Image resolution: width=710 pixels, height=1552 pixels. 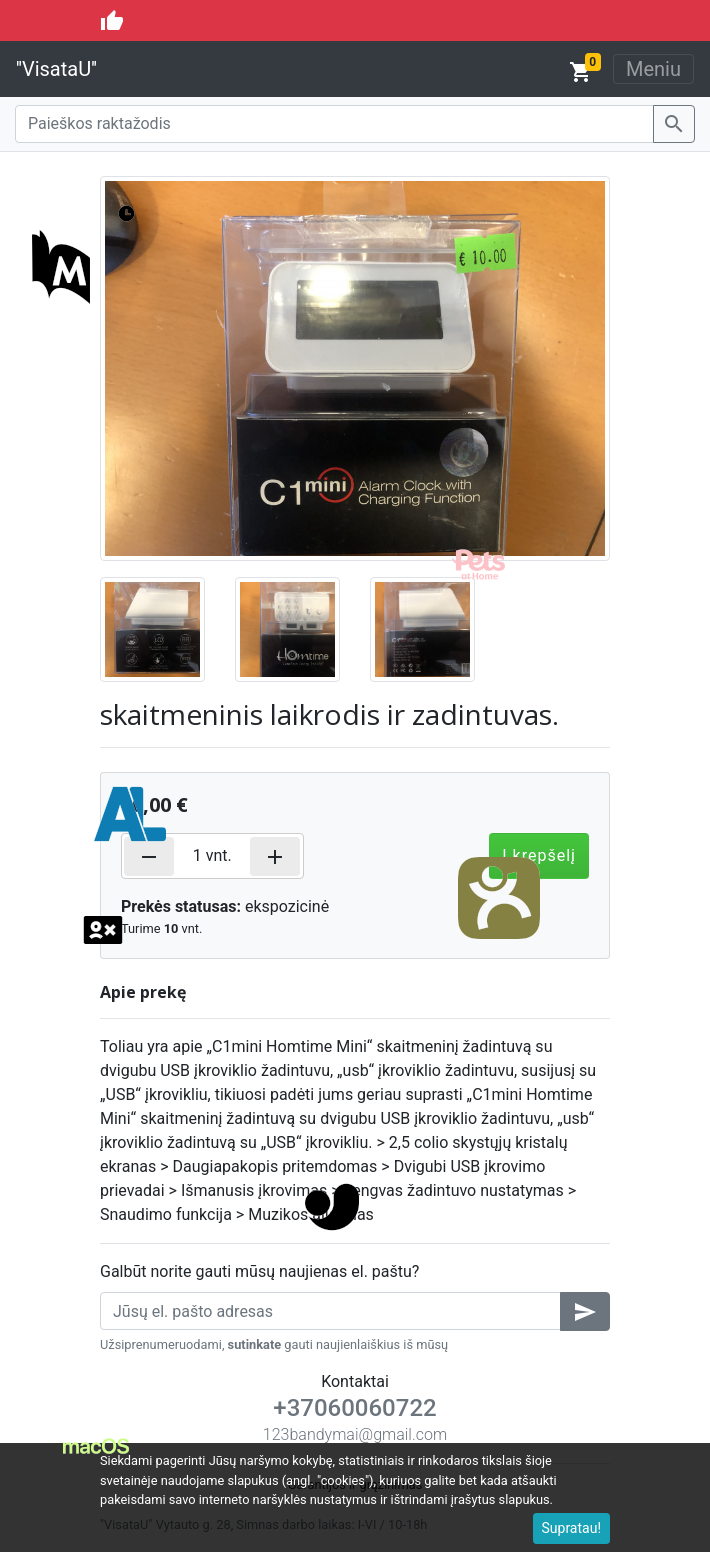 What do you see at coordinates (130, 814) in the screenshot?
I see `open AniList app or website` at bounding box center [130, 814].